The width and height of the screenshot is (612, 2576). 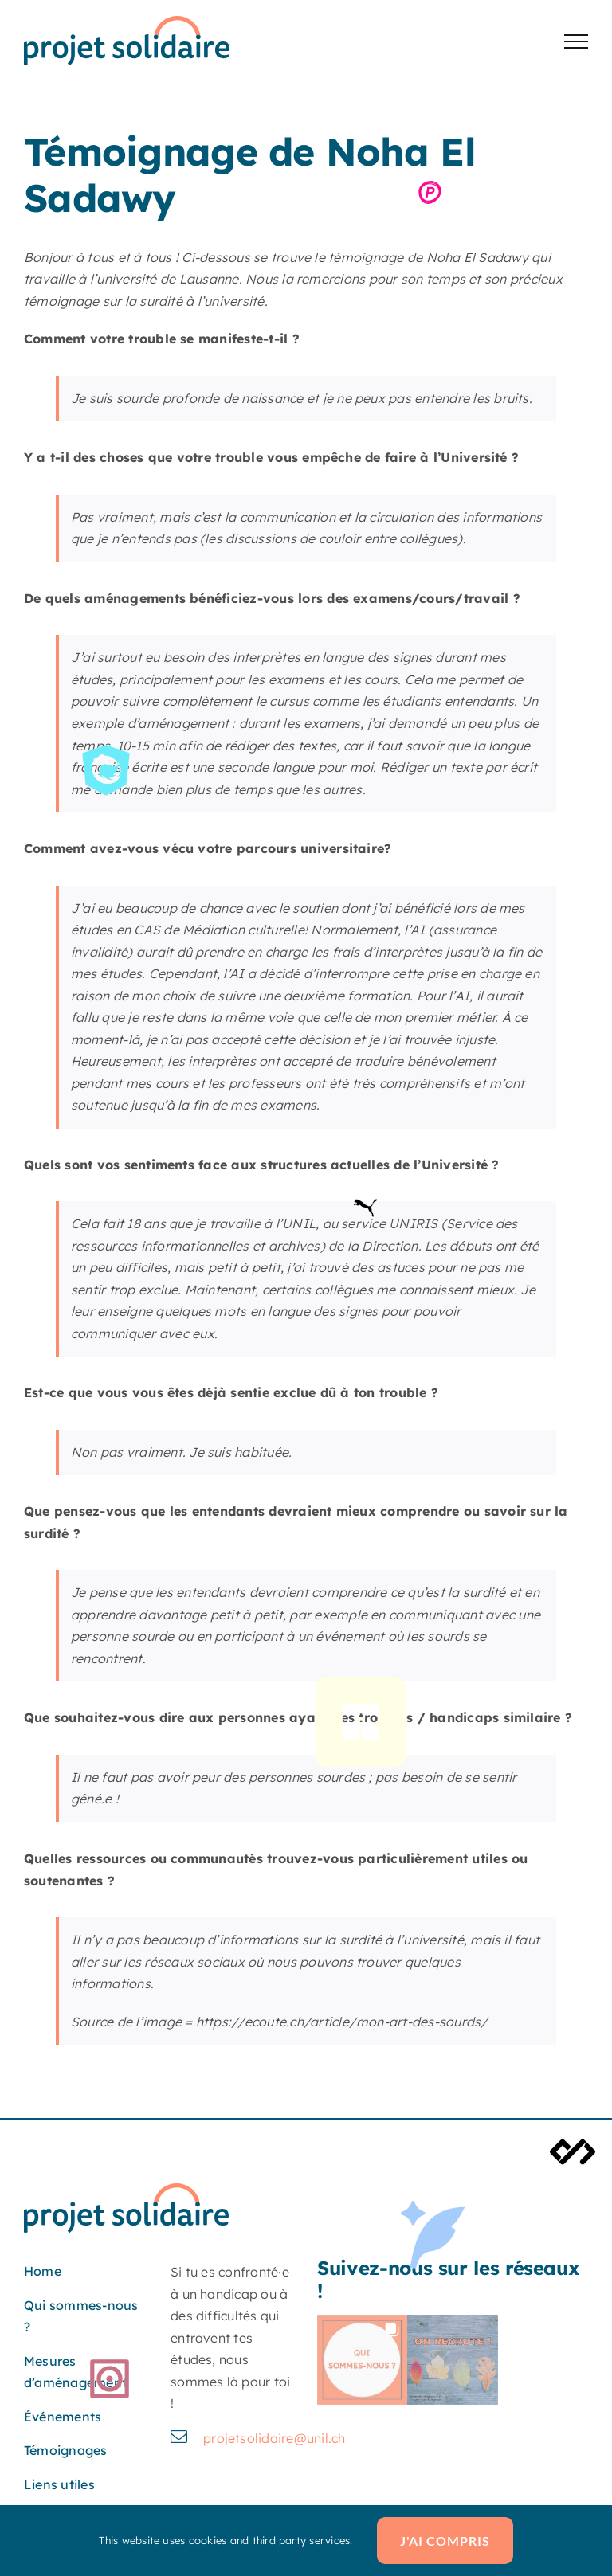 I want to click on open Paperspace cloud computing platform, so click(x=430, y=192).